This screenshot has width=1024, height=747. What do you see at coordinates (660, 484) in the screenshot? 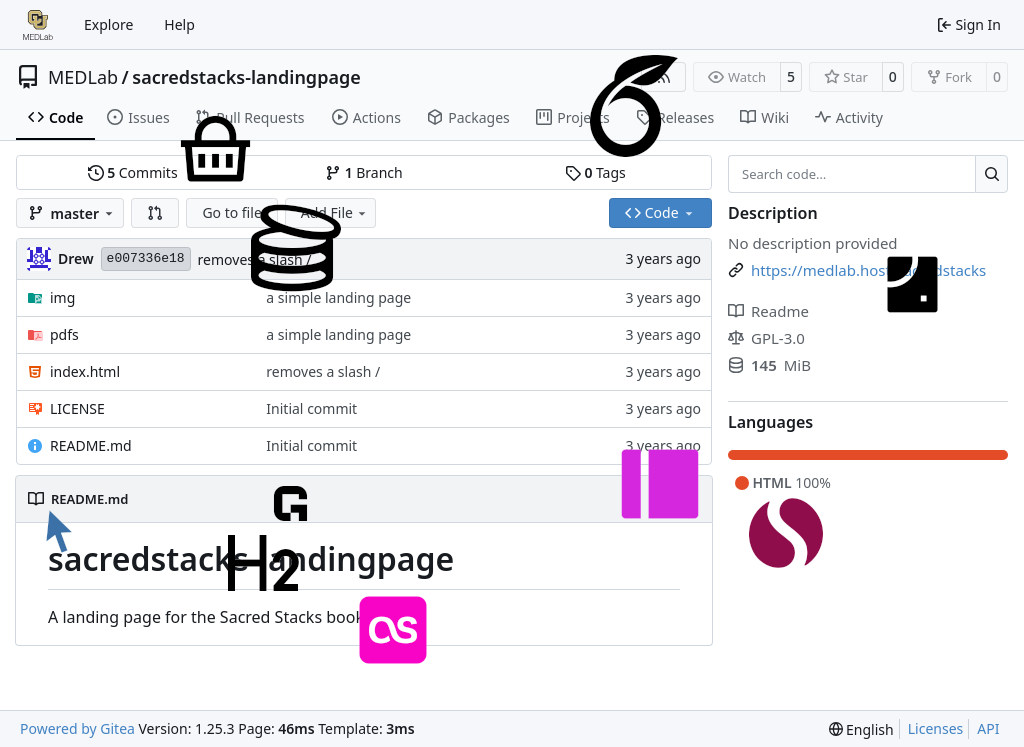
I see `switch to left sidebar layout` at bounding box center [660, 484].